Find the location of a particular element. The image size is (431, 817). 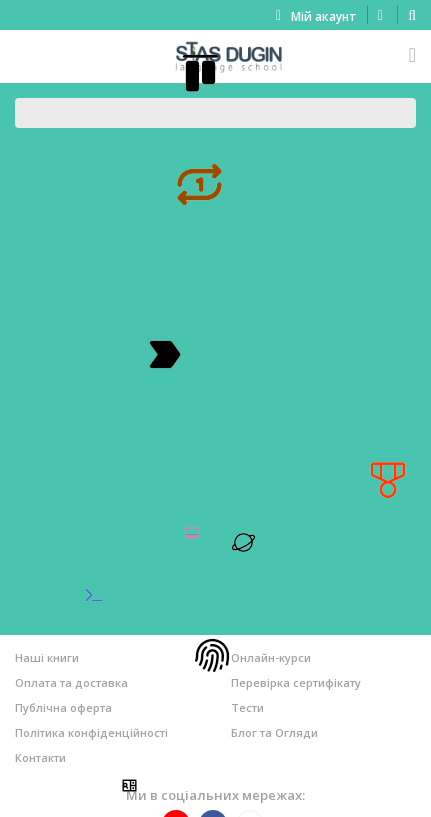

open the command line terminal is located at coordinates (94, 595).